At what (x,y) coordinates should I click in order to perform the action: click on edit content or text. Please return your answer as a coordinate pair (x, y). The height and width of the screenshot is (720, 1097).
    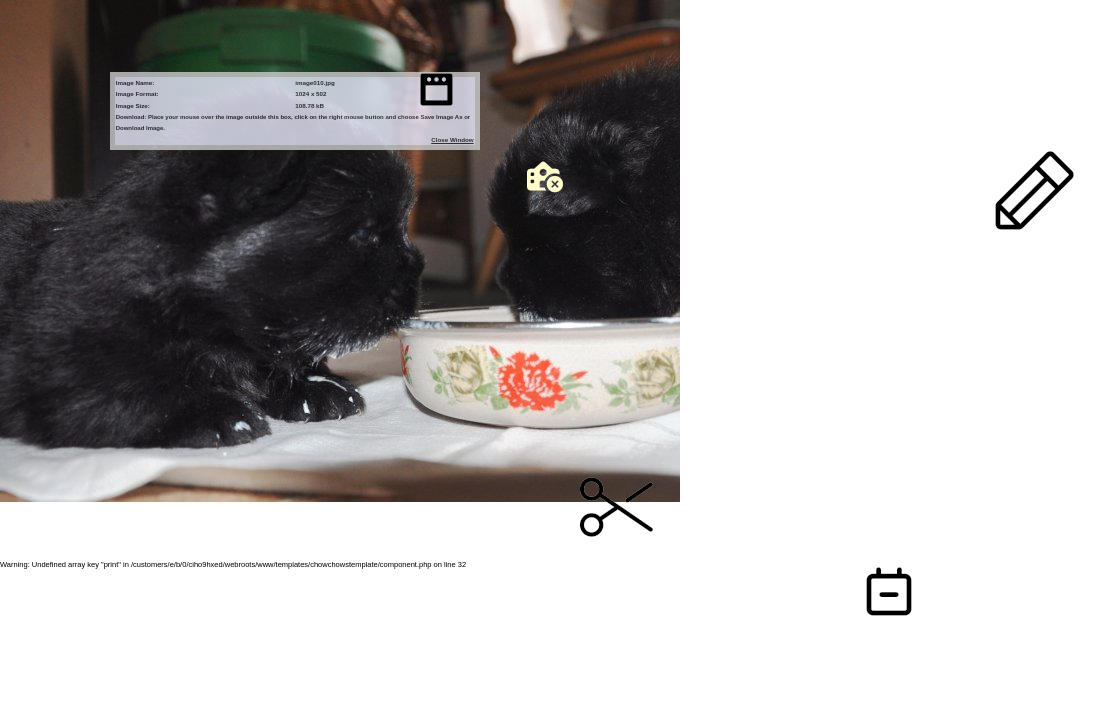
    Looking at the image, I should click on (1033, 192).